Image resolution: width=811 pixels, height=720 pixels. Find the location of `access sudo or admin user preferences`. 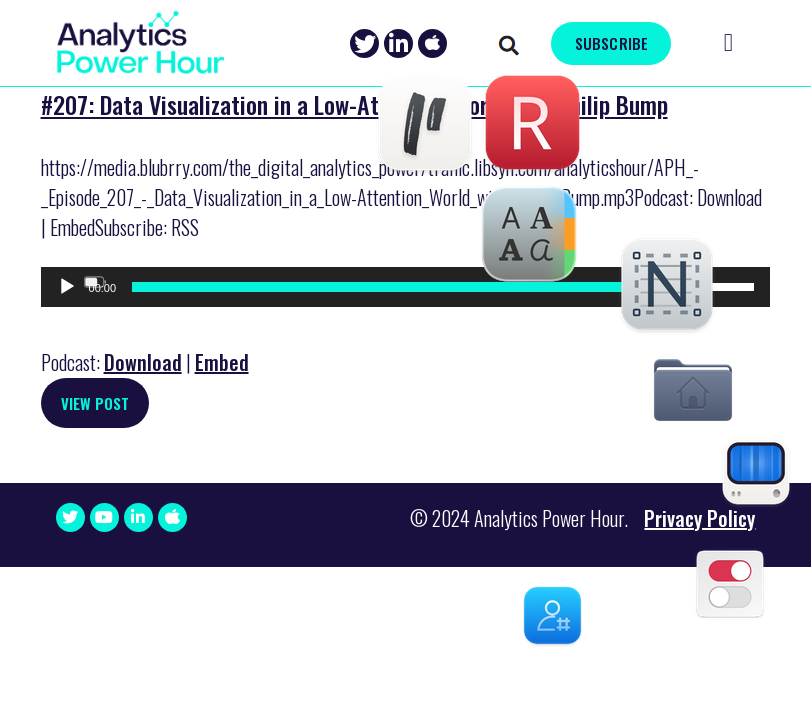

access sudo or admin user preferences is located at coordinates (552, 615).